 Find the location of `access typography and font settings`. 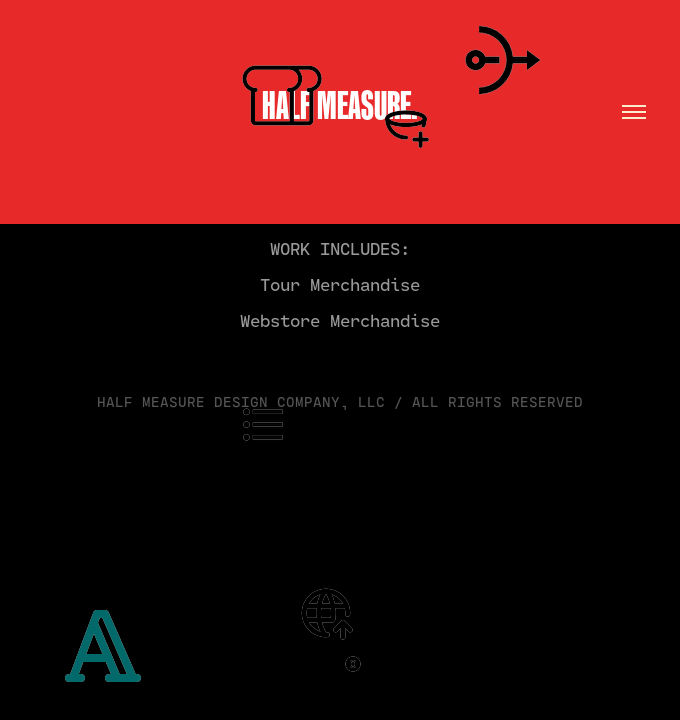

access typography and font settings is located at coordinates (101, 646).